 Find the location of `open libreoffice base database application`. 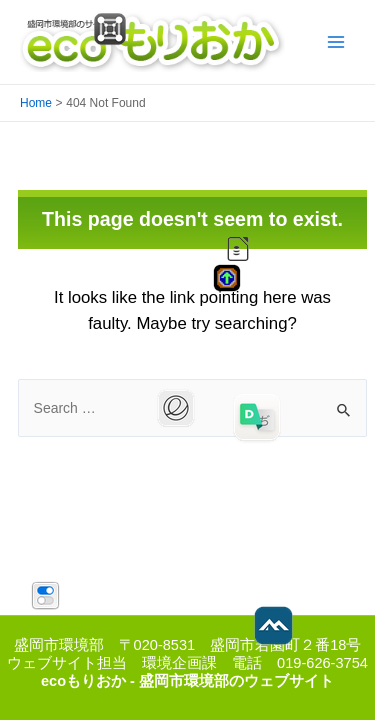

open libreoffice base database application is located at coordinates (238, 249).